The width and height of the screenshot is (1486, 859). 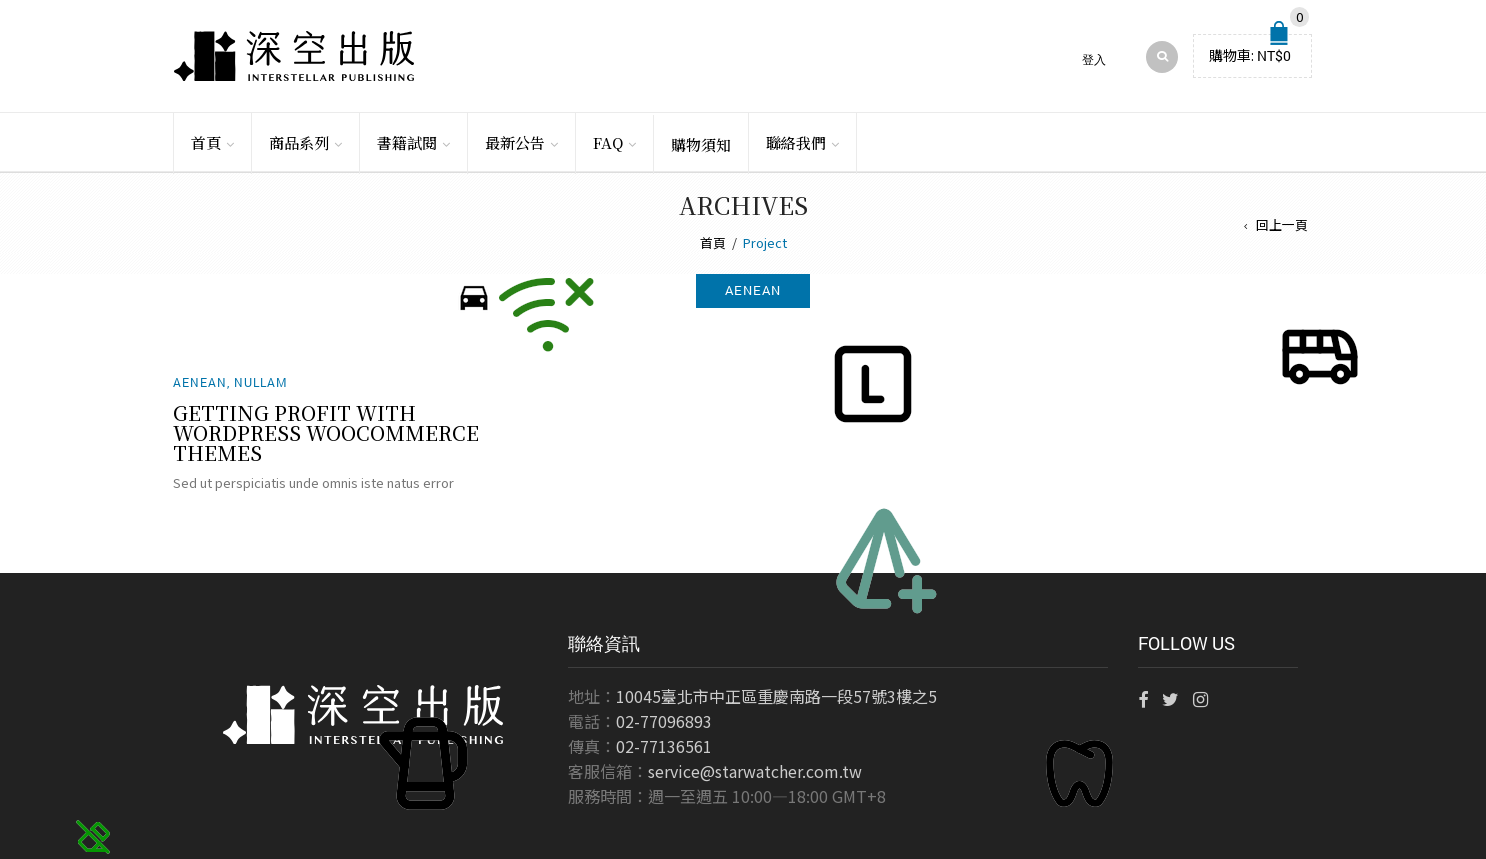 What do you see at coordinates (1320, 357) in the screenshot?
I see `view public transit options` at bounding box center [1320, 357].